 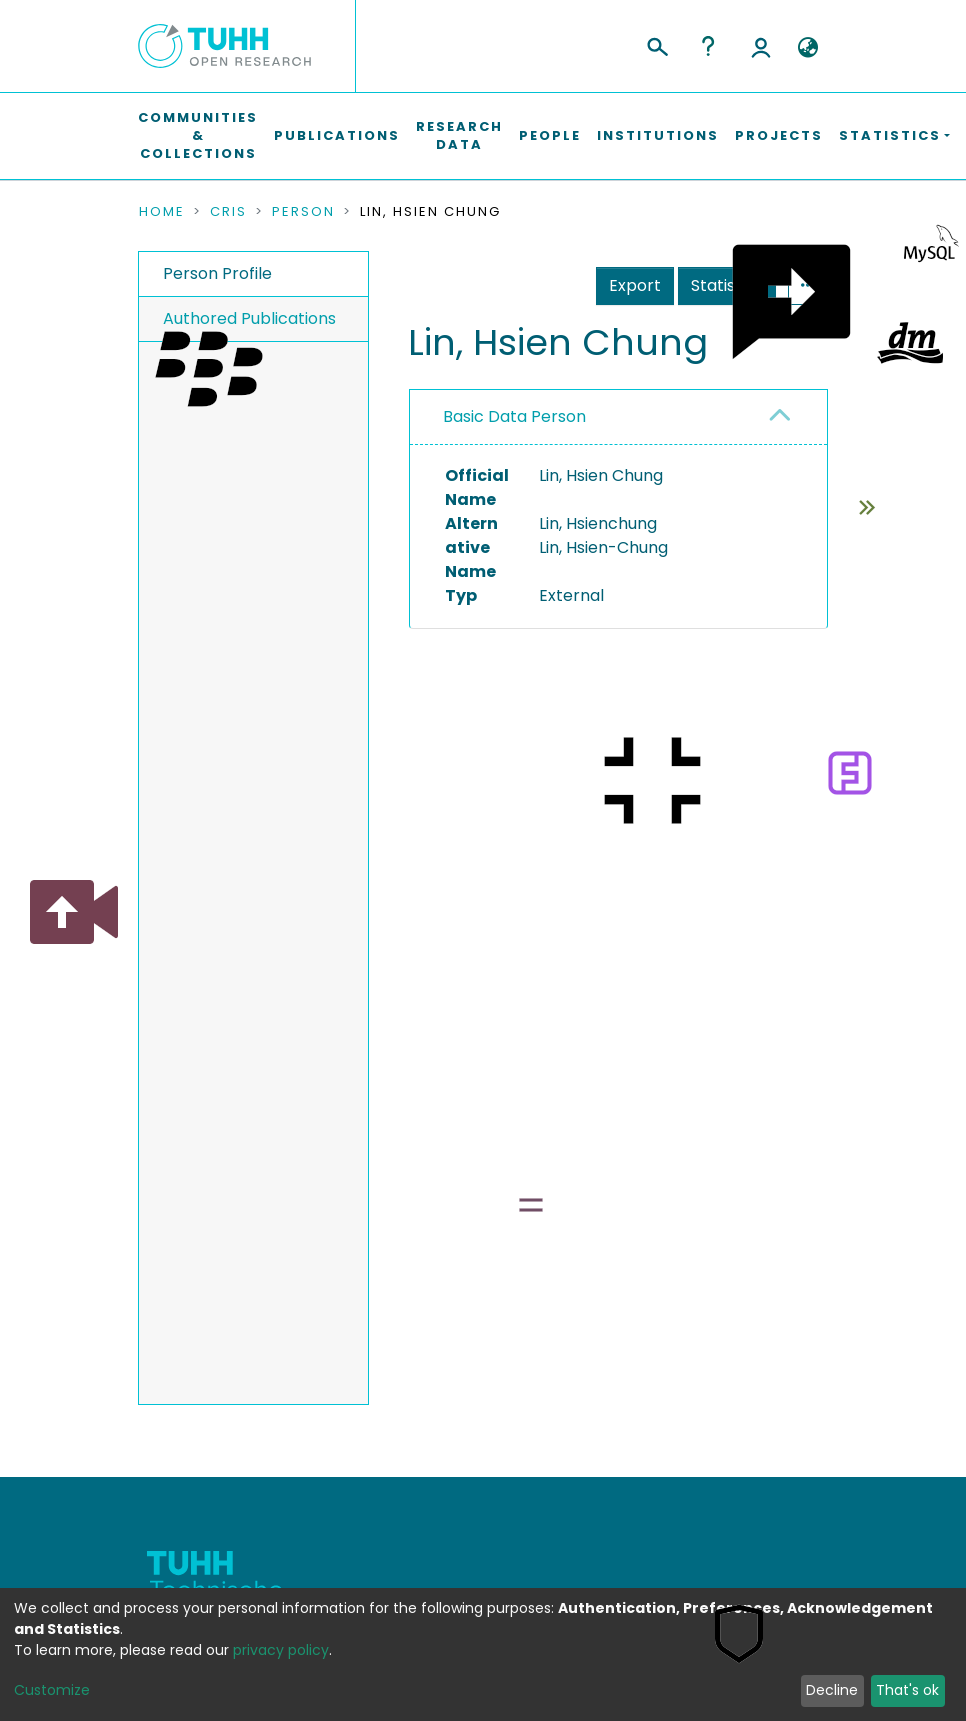 I want to click on access security settings, so click(x=739, y=1634).